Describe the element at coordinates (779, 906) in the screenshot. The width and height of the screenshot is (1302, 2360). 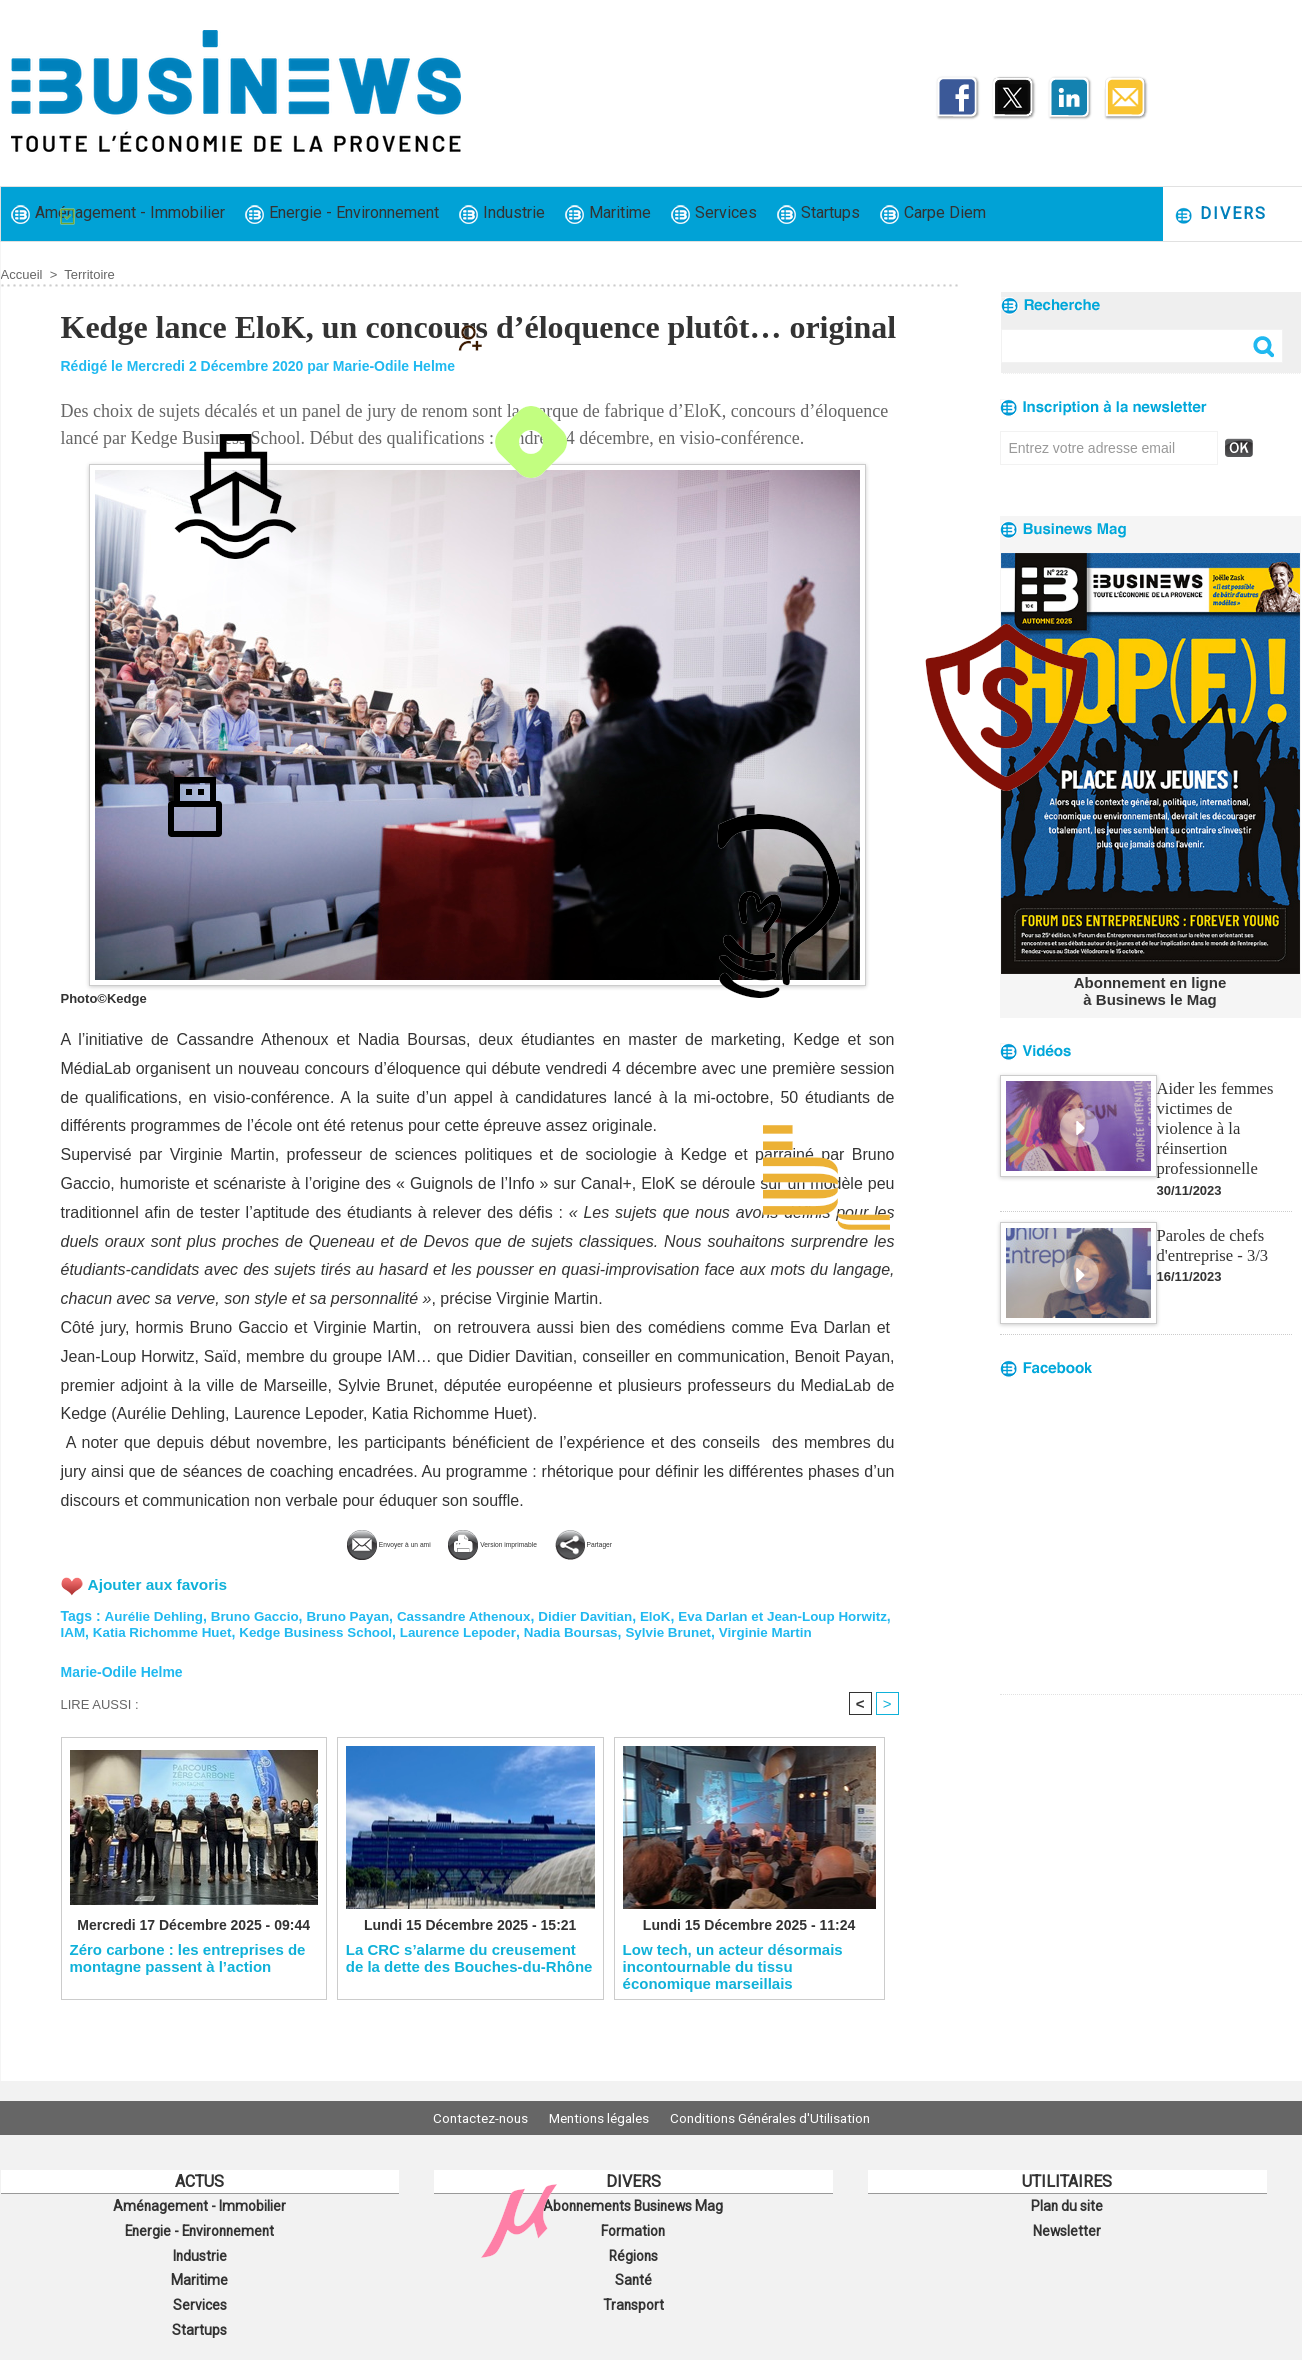
I see `open jabber messaging app` at that location.